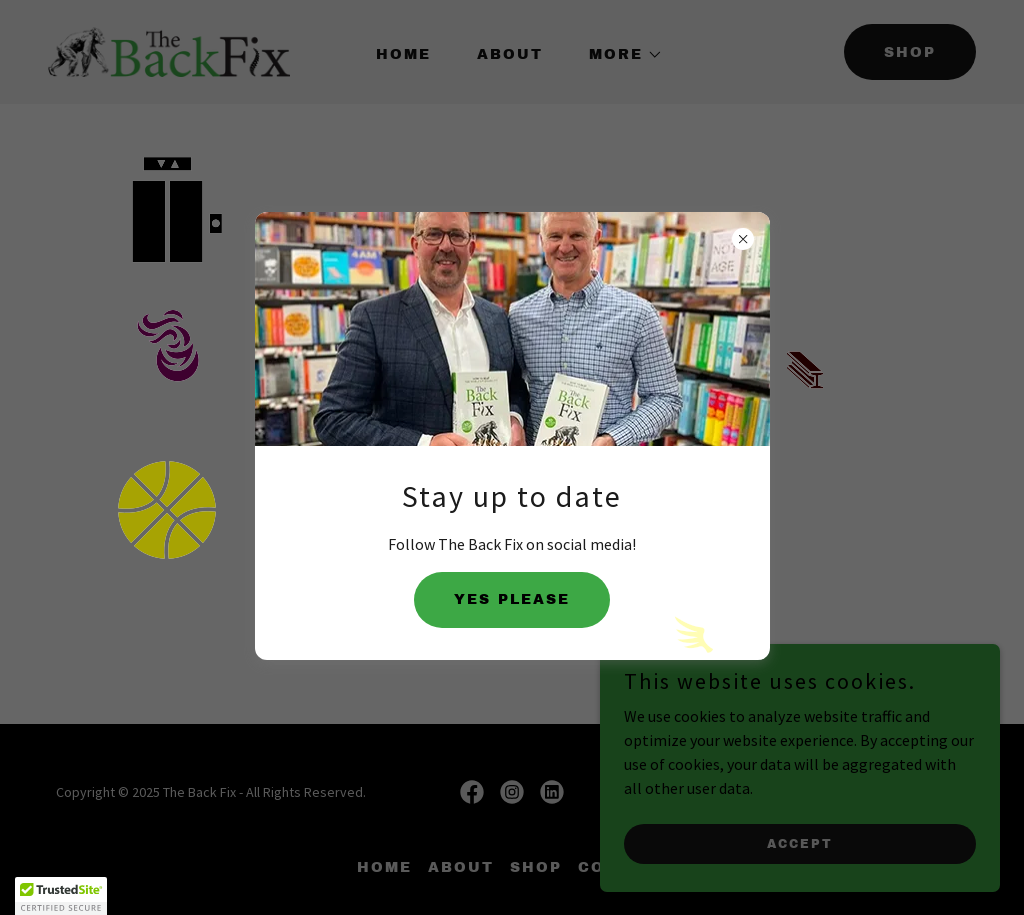 The image size is (1024, 915). I want to click on access elevator or floor navigation, so click(167, 208).